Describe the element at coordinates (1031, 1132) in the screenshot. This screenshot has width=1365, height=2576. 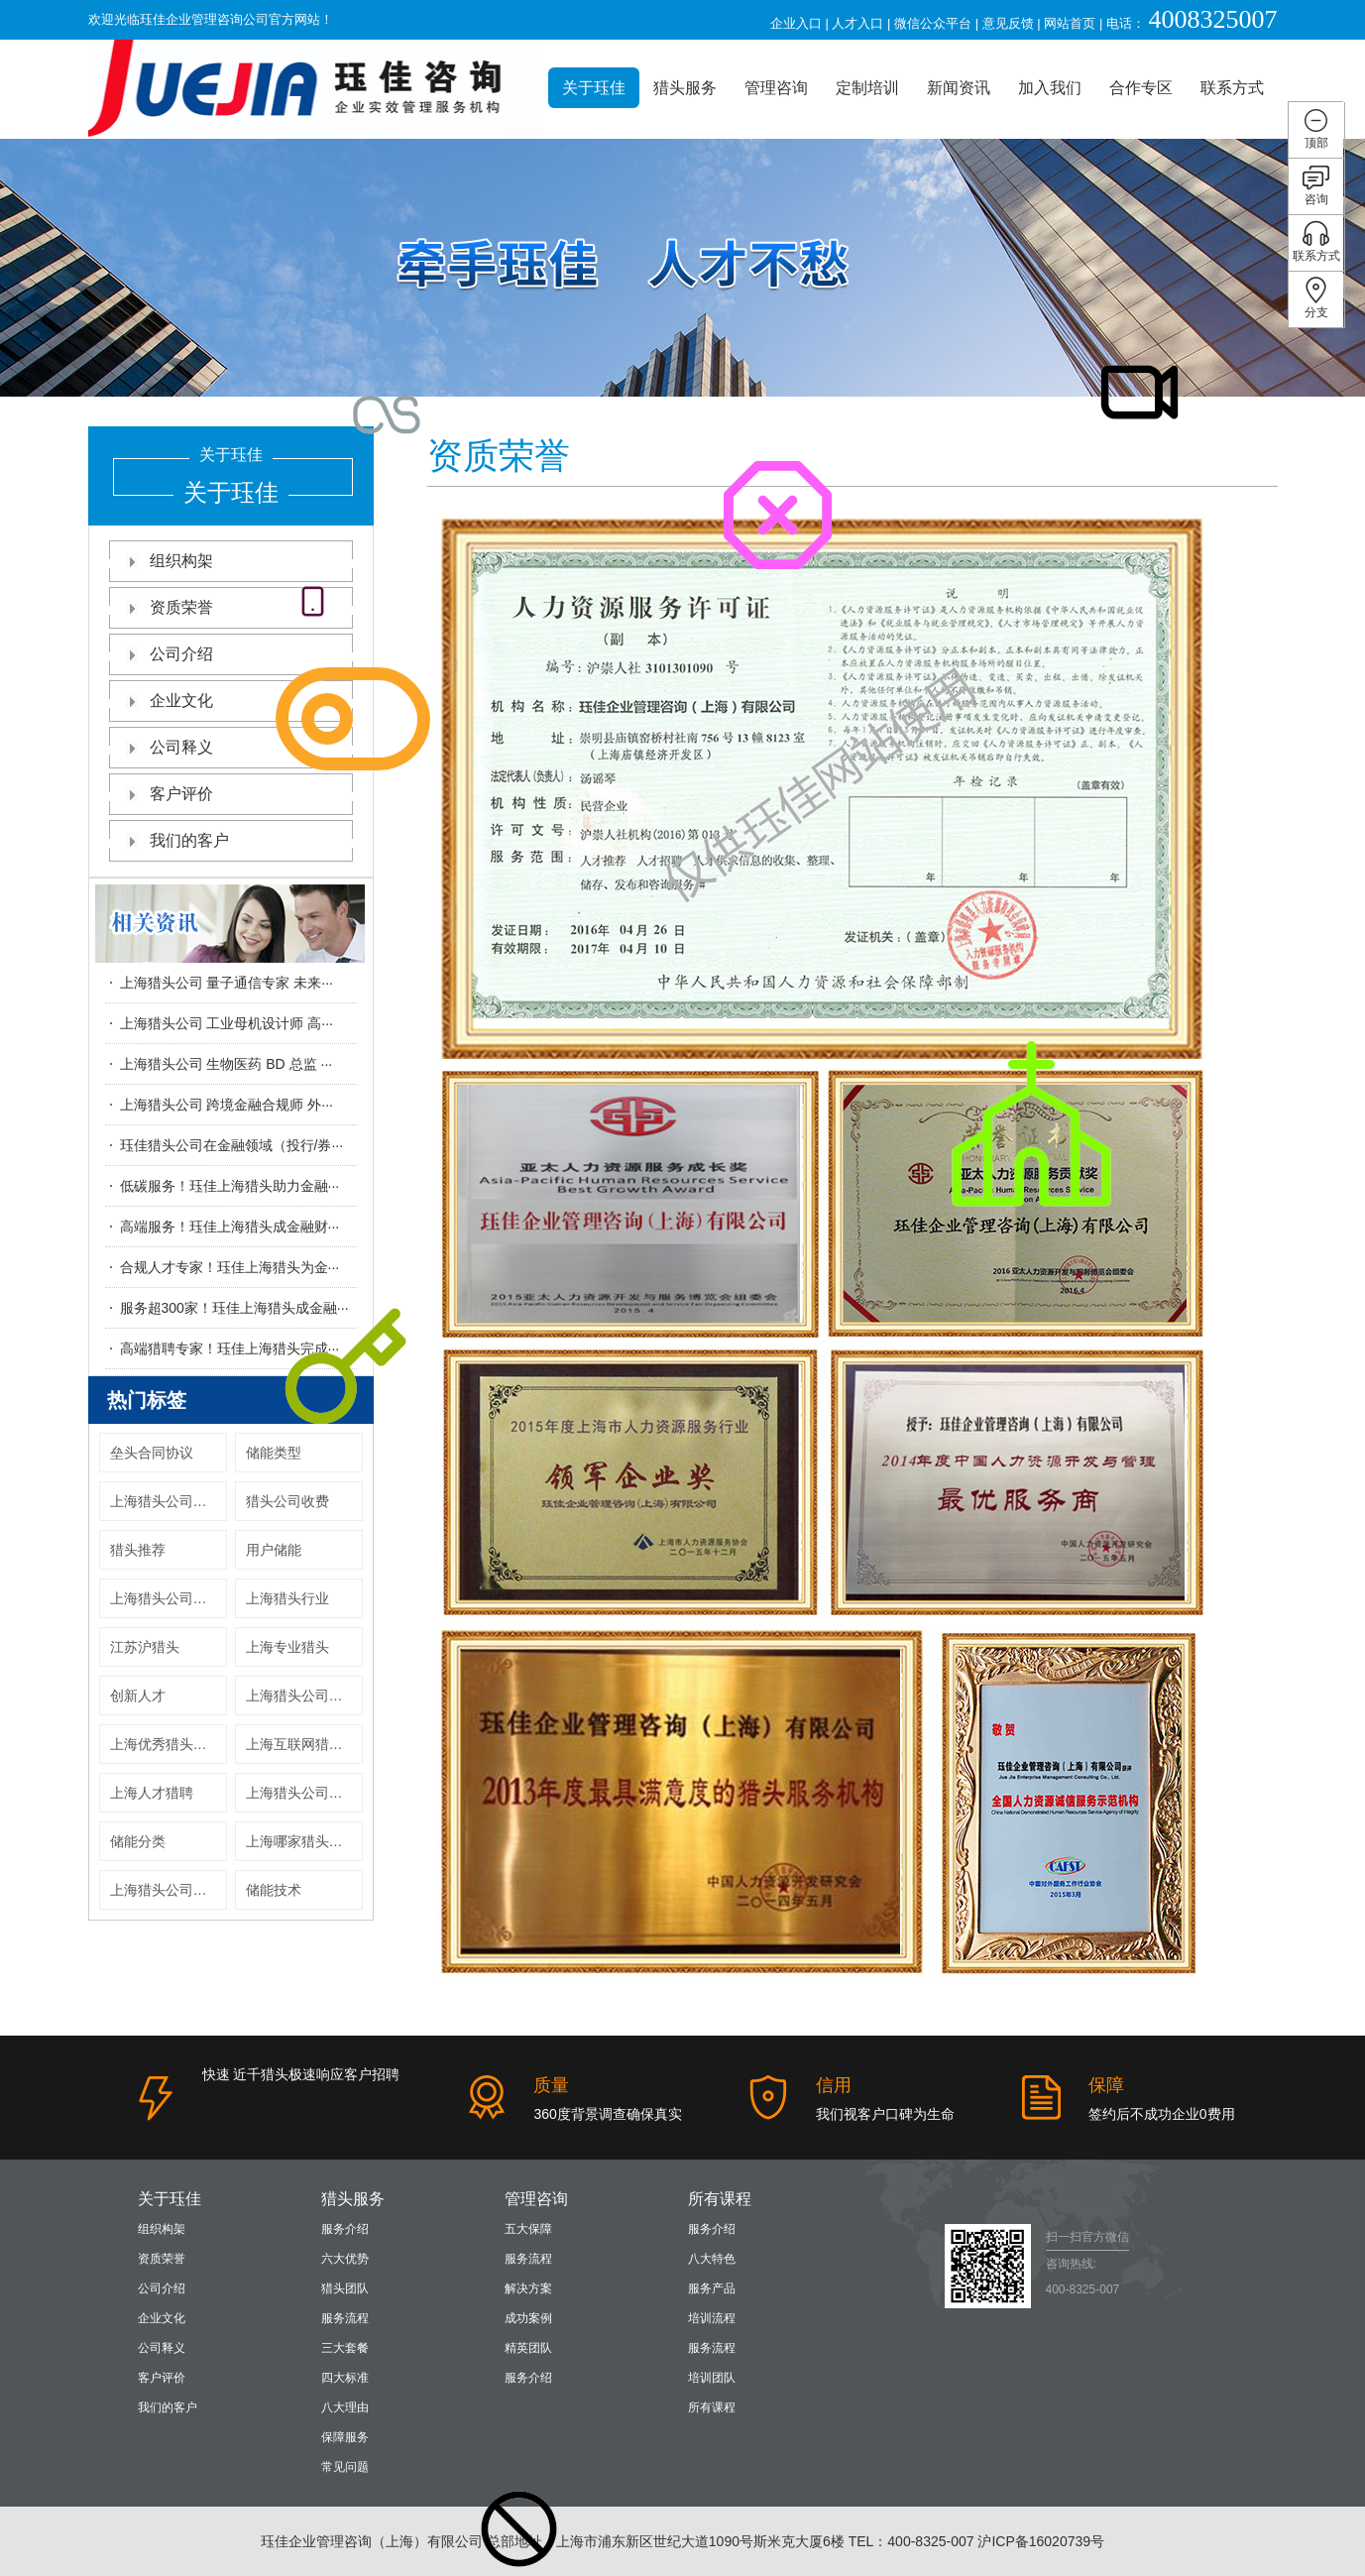
I see `indicates a nearby church or place of worship` at that location.